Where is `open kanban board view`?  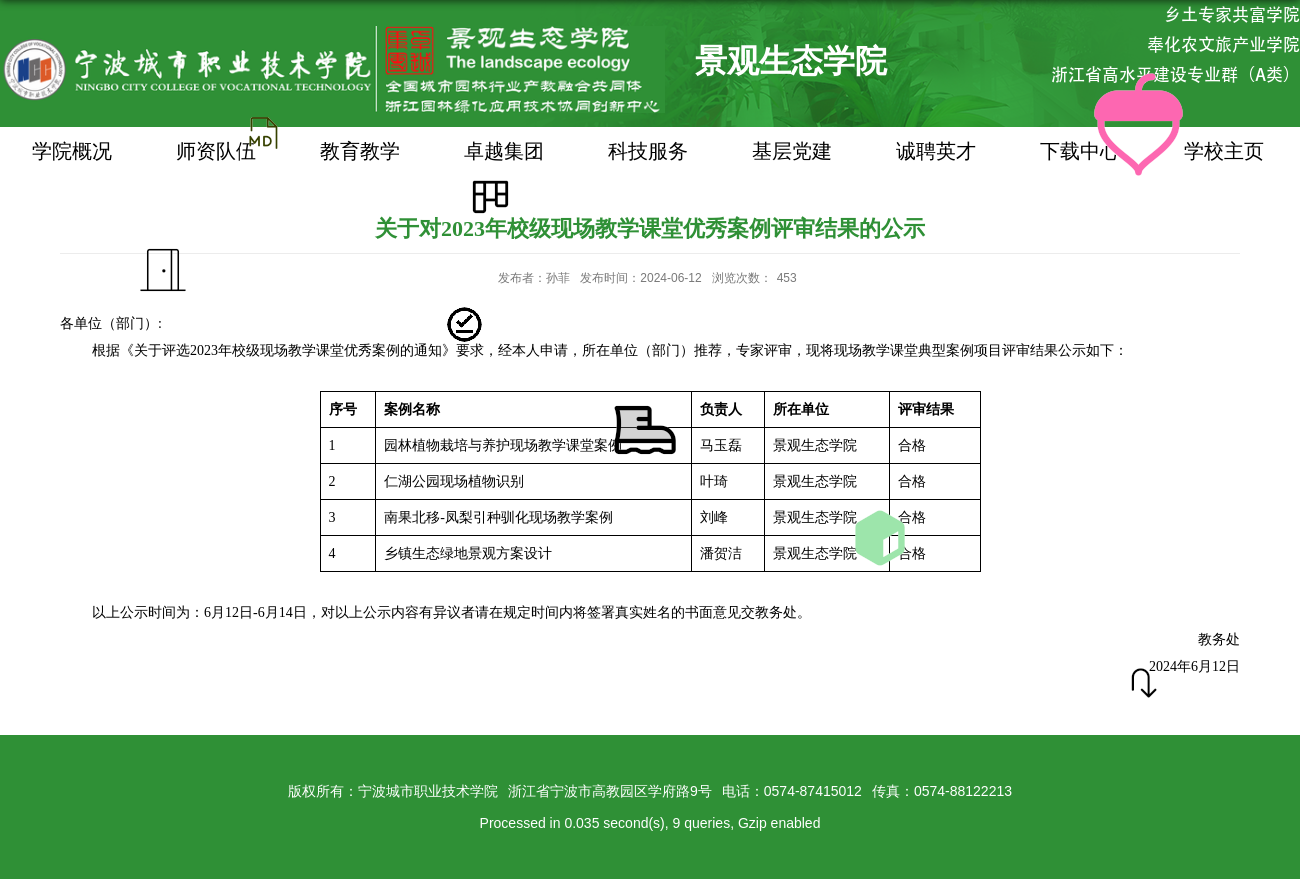
open kanban board view is located at coordinates (490, 195).